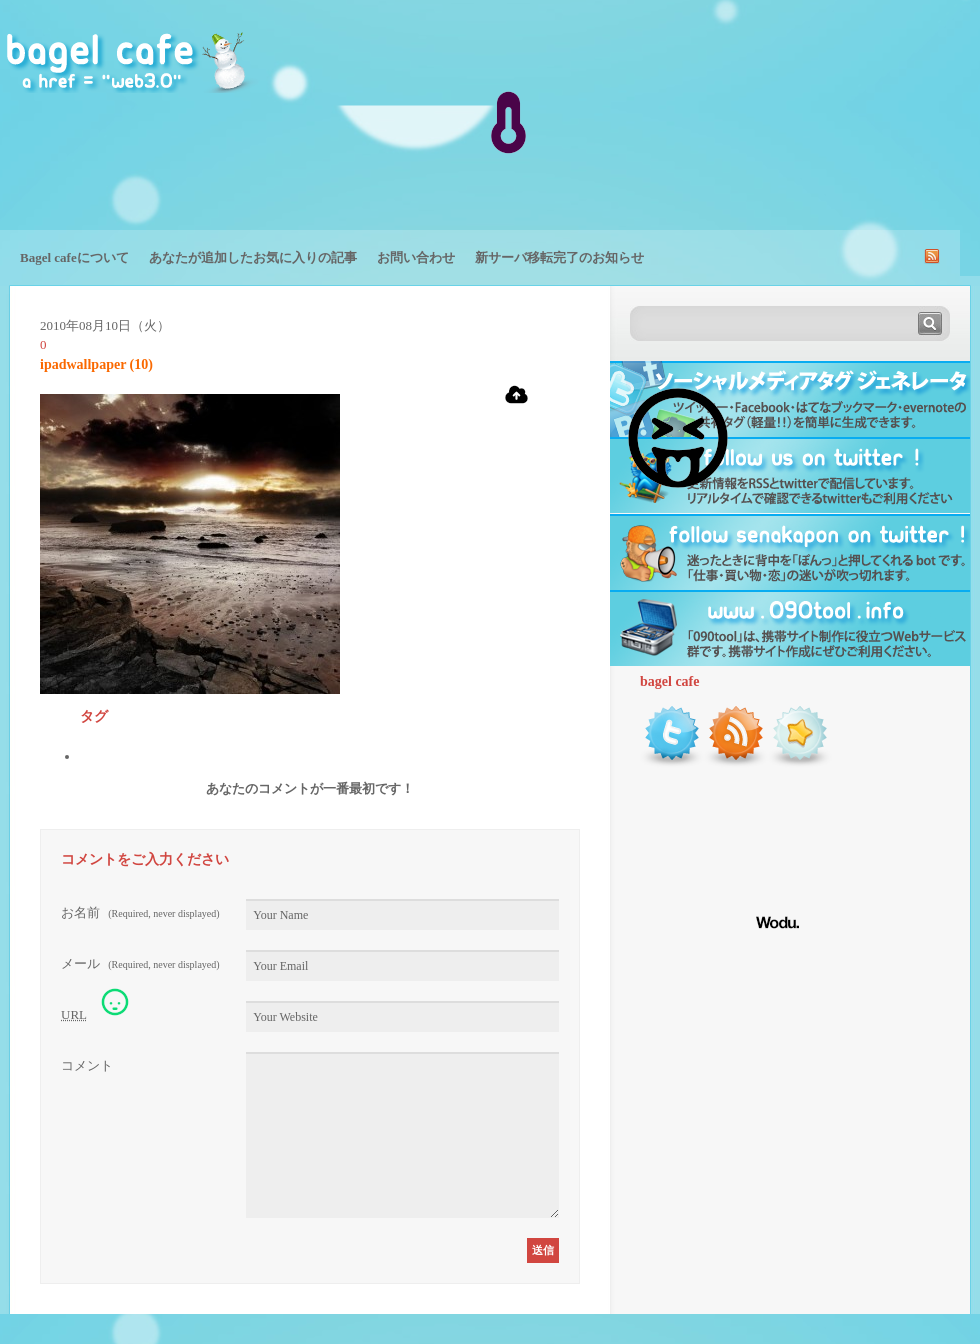 Image resolution: width=980 pixels, height=1344 pixels. Describe the element at coordinates (115, 1002) in the screenshot. I see `indicates a sad or disappointed mood` at that location.